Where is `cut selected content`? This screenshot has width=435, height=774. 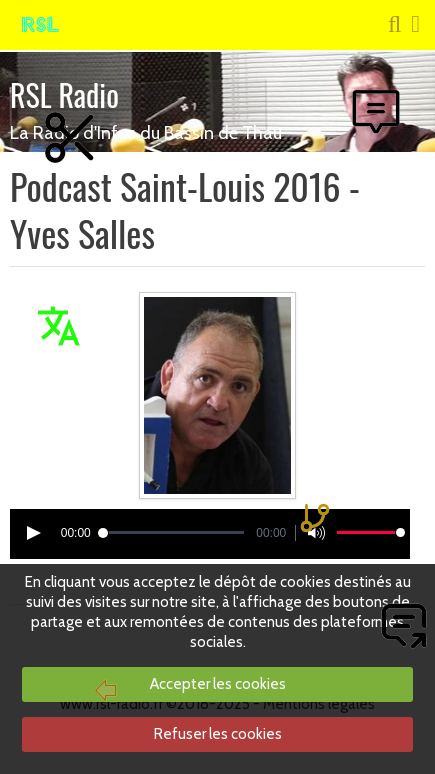 cut selected content is located at coordinates (70, 137).